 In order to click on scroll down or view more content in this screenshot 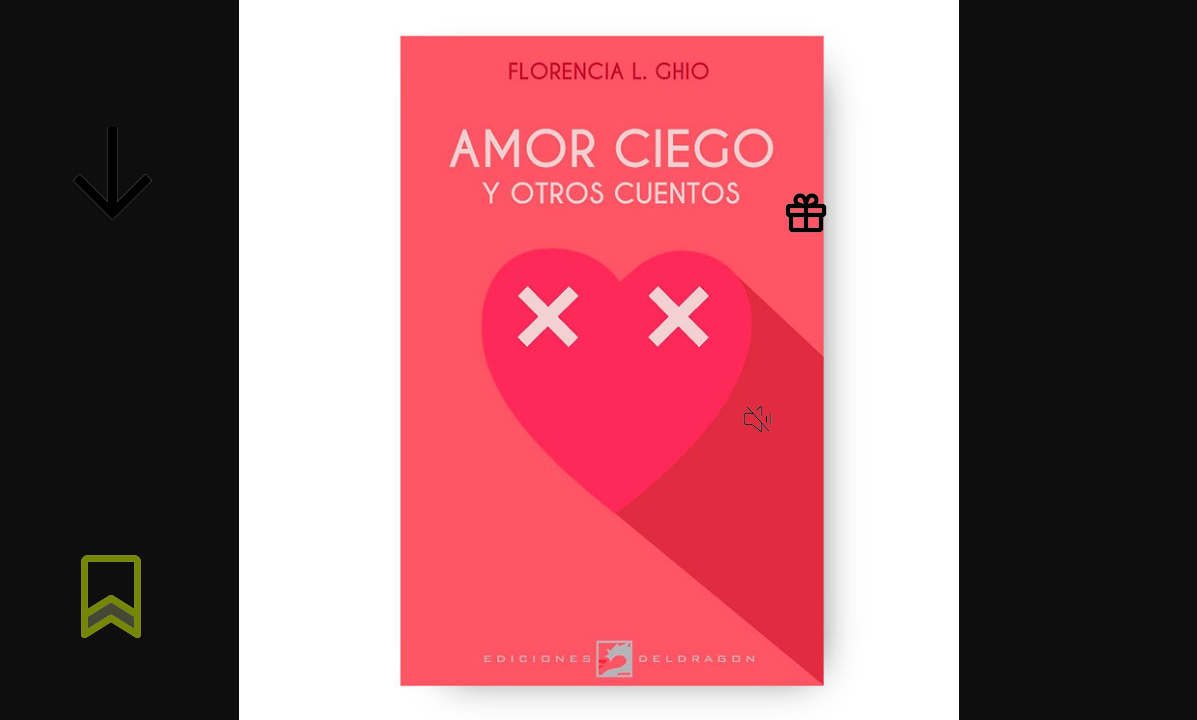, I will do `click(112, 173)`.